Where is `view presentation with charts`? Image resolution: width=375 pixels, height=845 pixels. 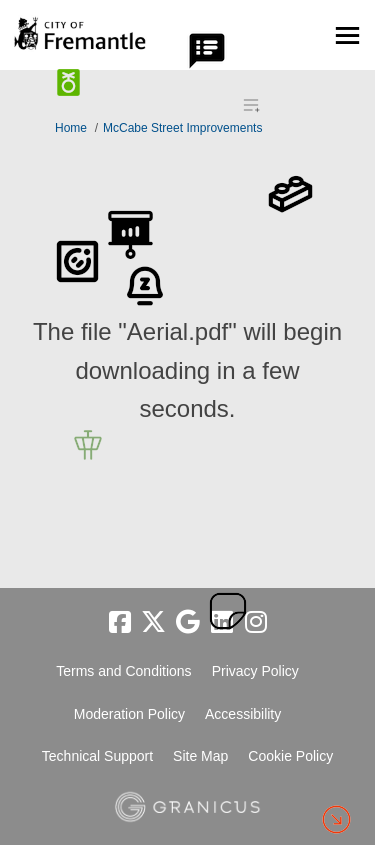
view presentation with charts is located at coordinates (130, 231).